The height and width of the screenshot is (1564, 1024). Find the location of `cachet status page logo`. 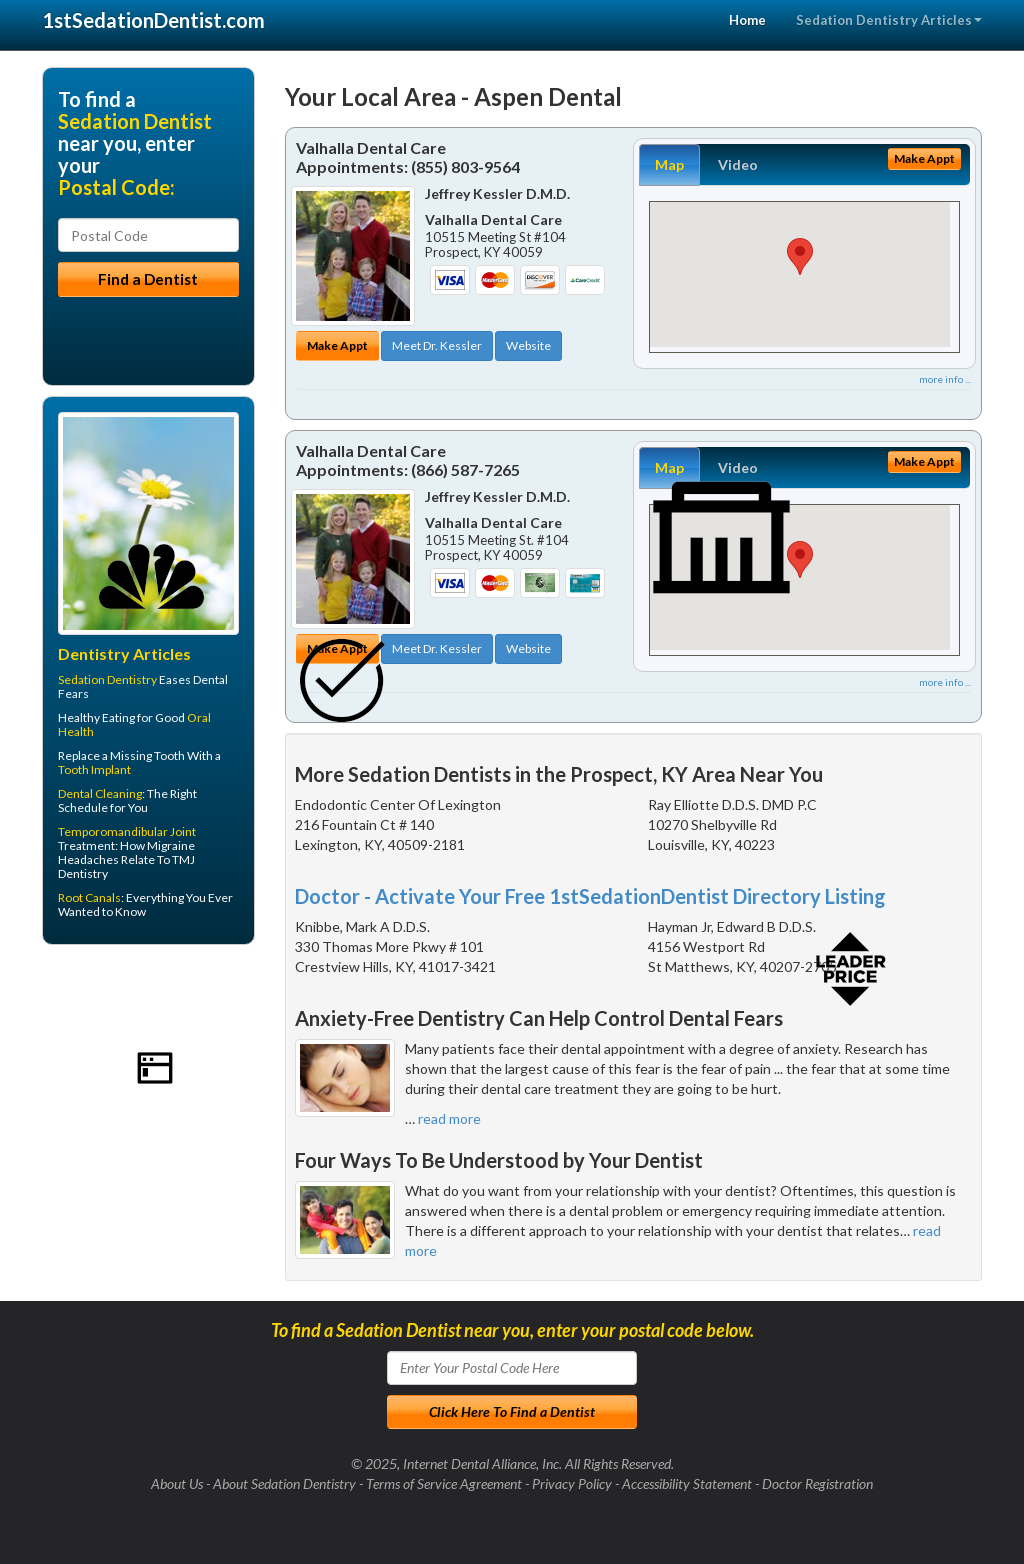

cachet status page logo is located at coordinates (342, 680).